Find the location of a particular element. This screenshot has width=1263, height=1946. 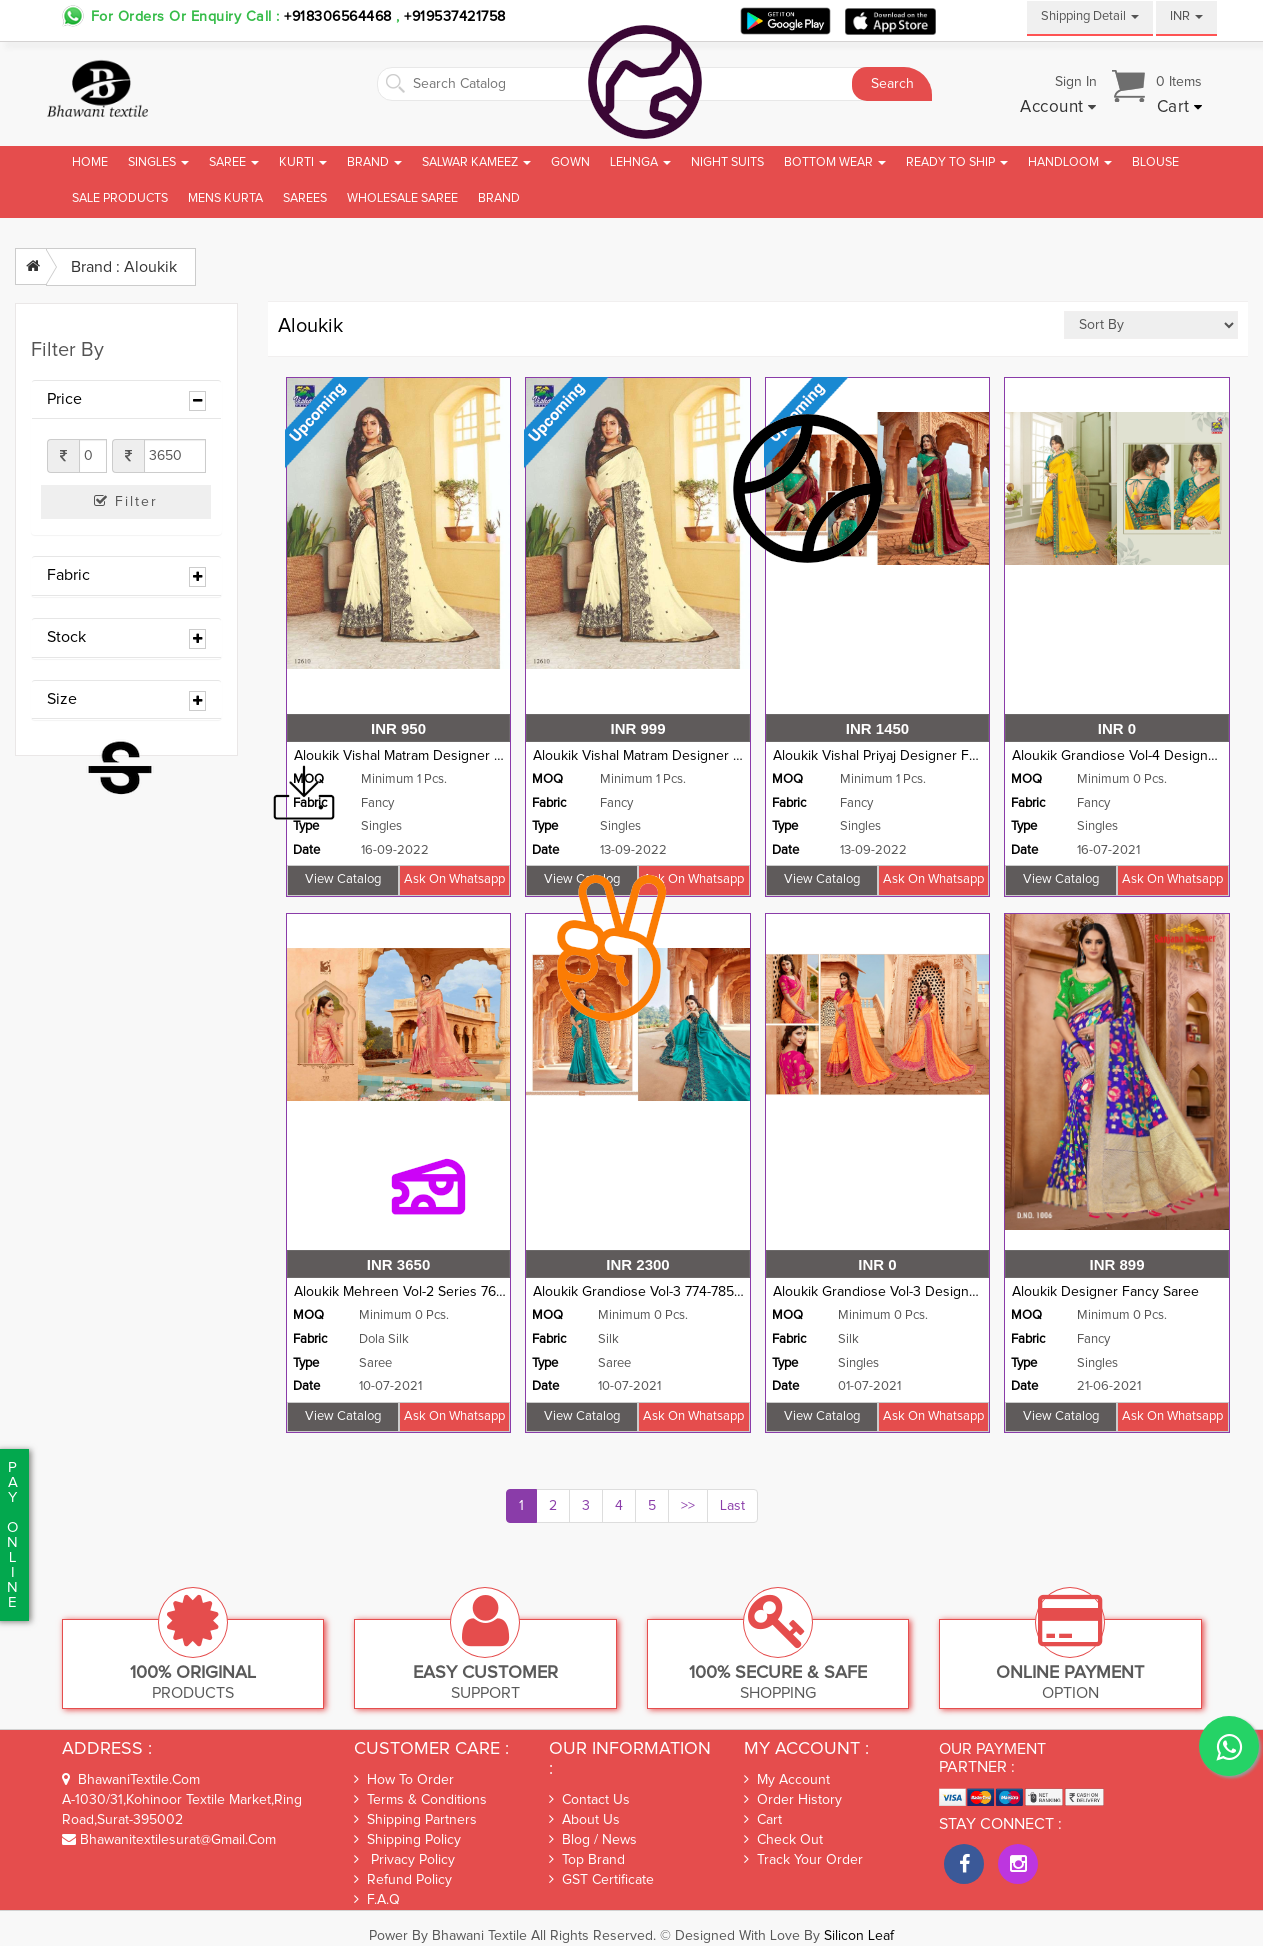

indicates dairy or cheese product category is located at coordinates (428, 1190).